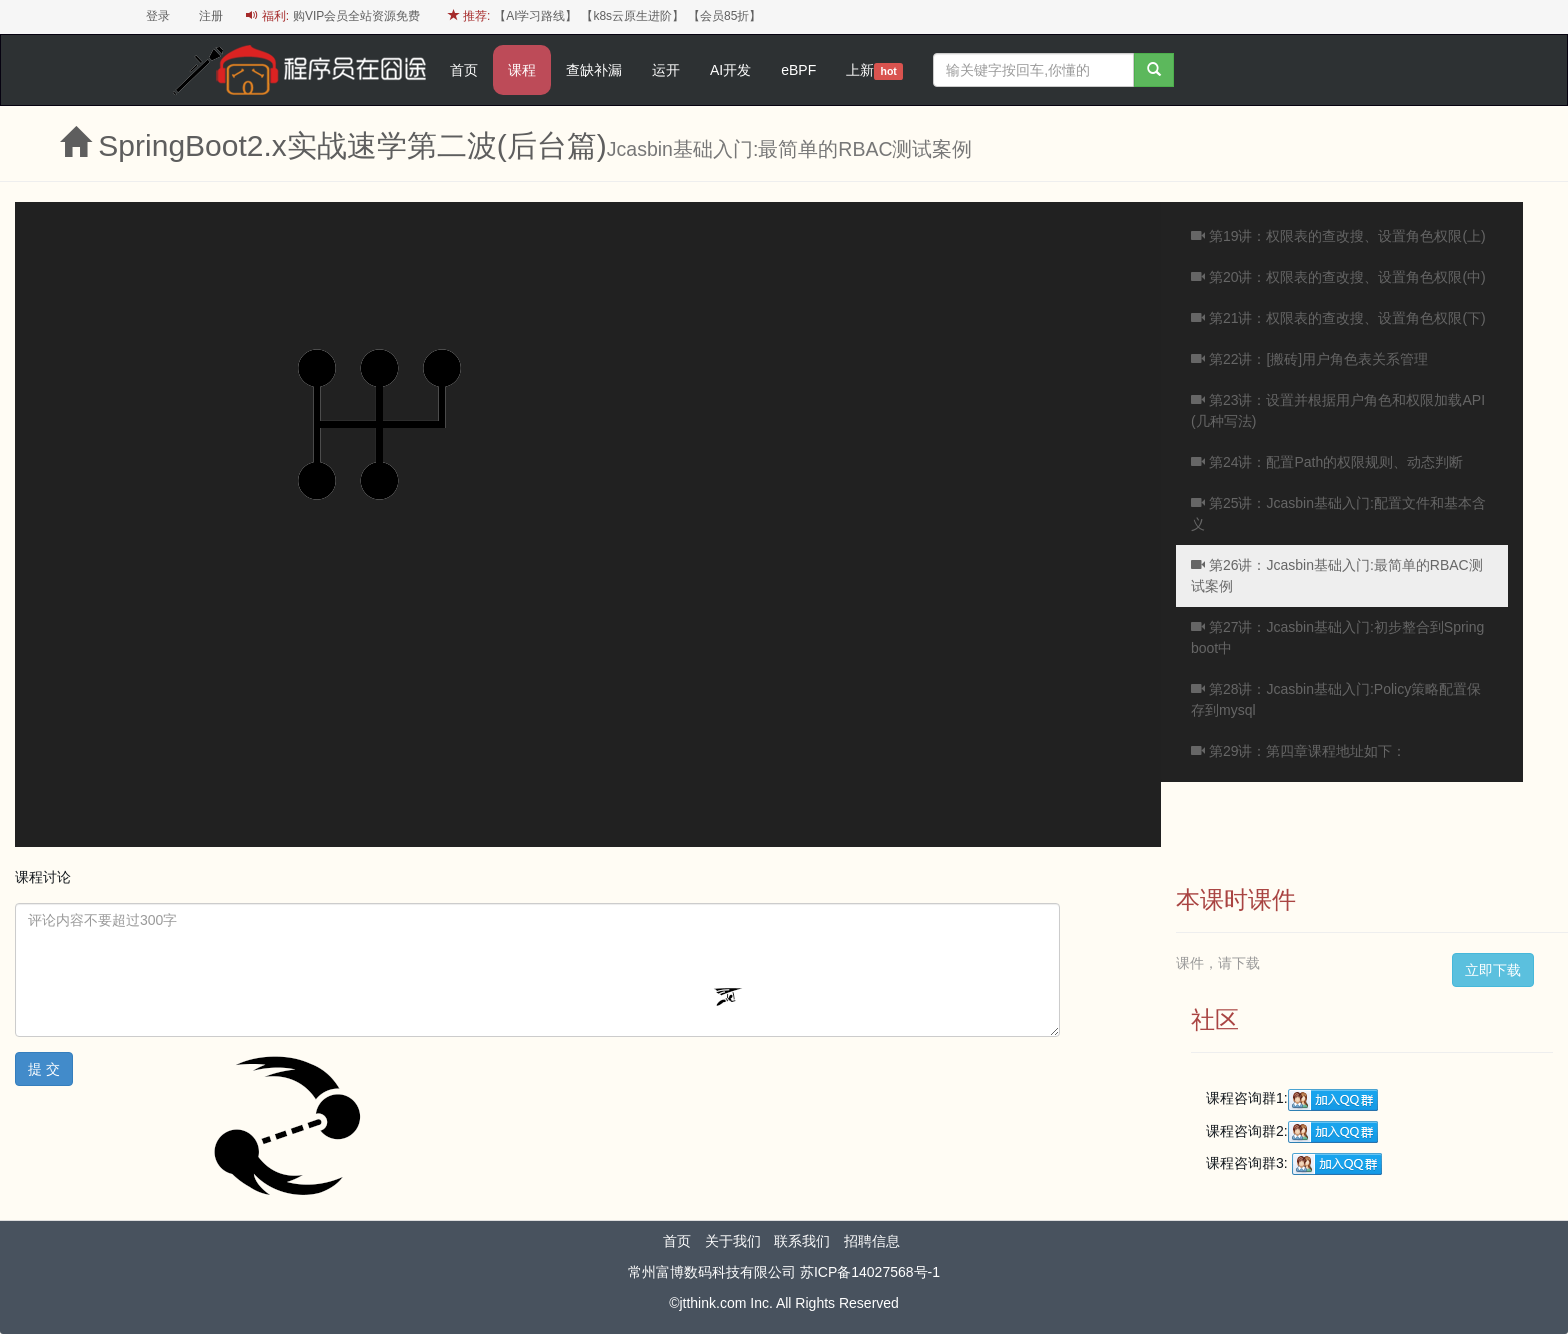 This screenshot has width=1568, height=1334. Describe the element at coordinates (198, 71) in the screenshot. I see `select anti-tank weapon` at that location.